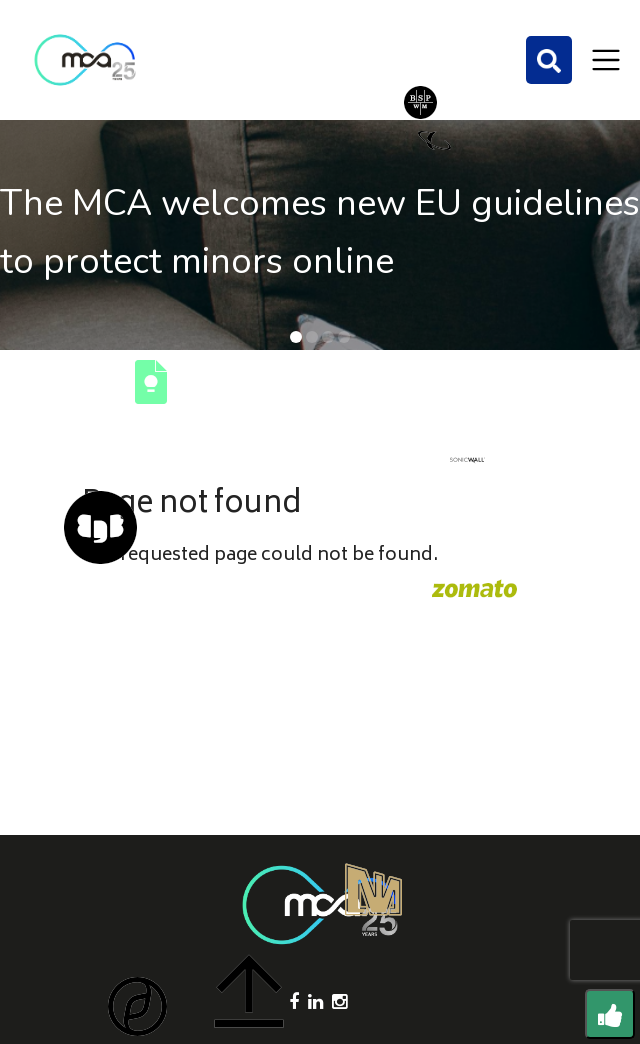 The image size is (640, 1044). Describe the element at coordinates (249, 993) in the screenshot. I see `upload a file or document` at that location.